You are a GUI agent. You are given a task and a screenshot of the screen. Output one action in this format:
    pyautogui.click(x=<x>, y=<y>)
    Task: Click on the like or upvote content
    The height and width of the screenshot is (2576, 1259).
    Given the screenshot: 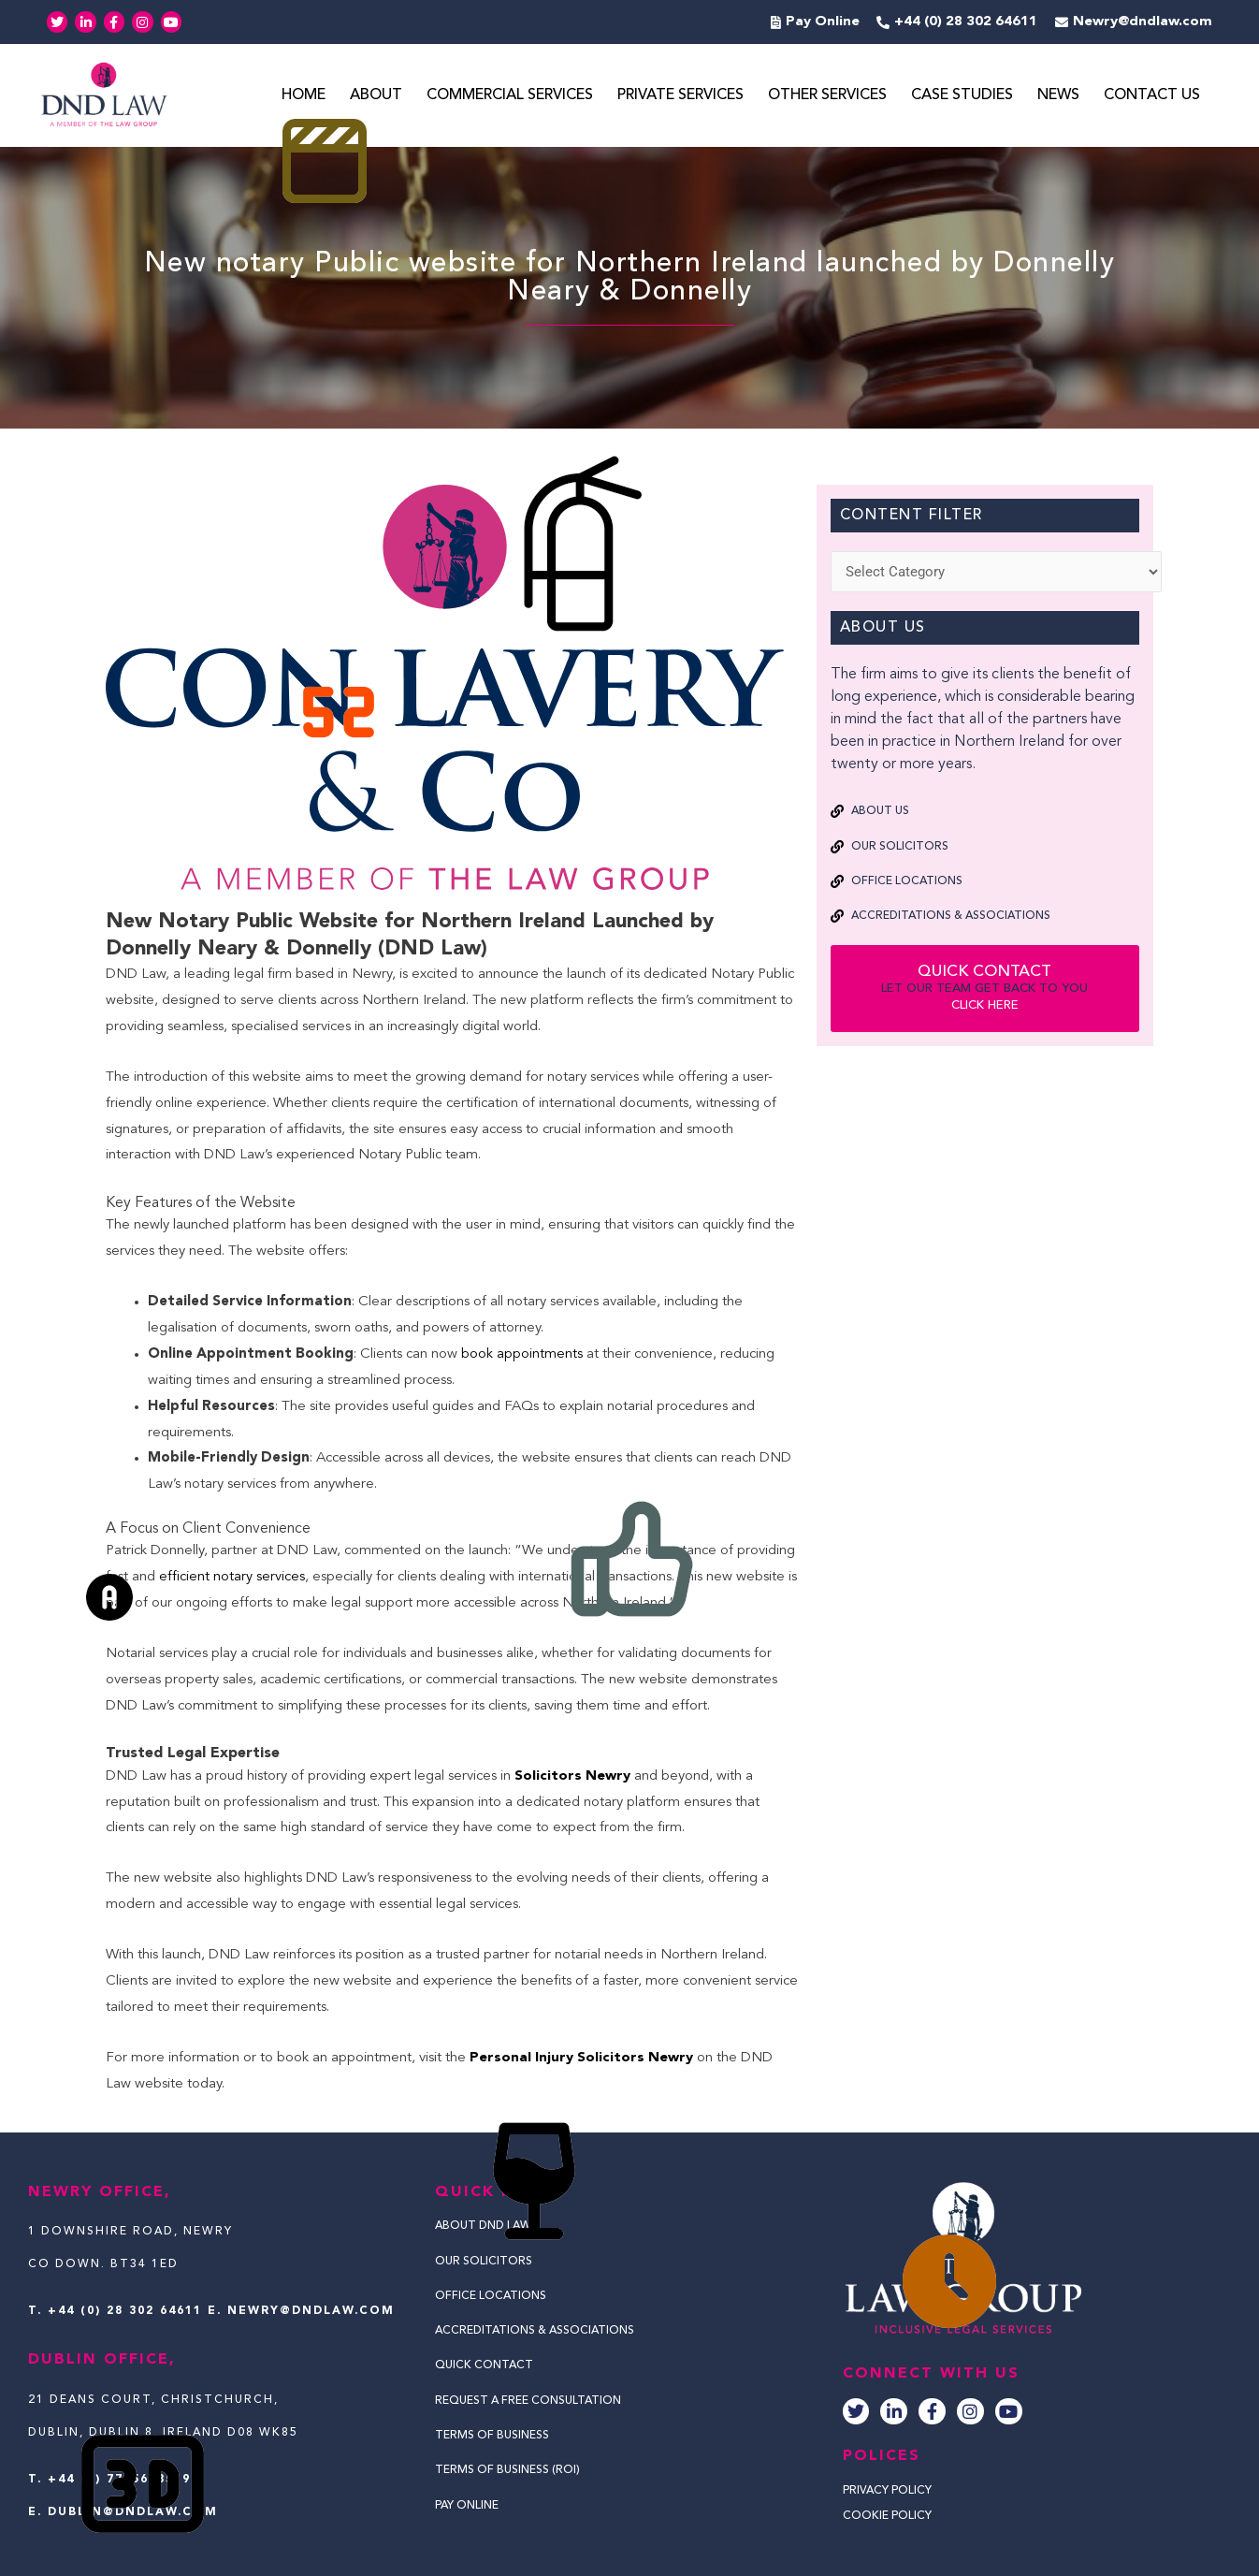 What is the action you would take?
    pyautogui.click(x=635, y=1559)
    